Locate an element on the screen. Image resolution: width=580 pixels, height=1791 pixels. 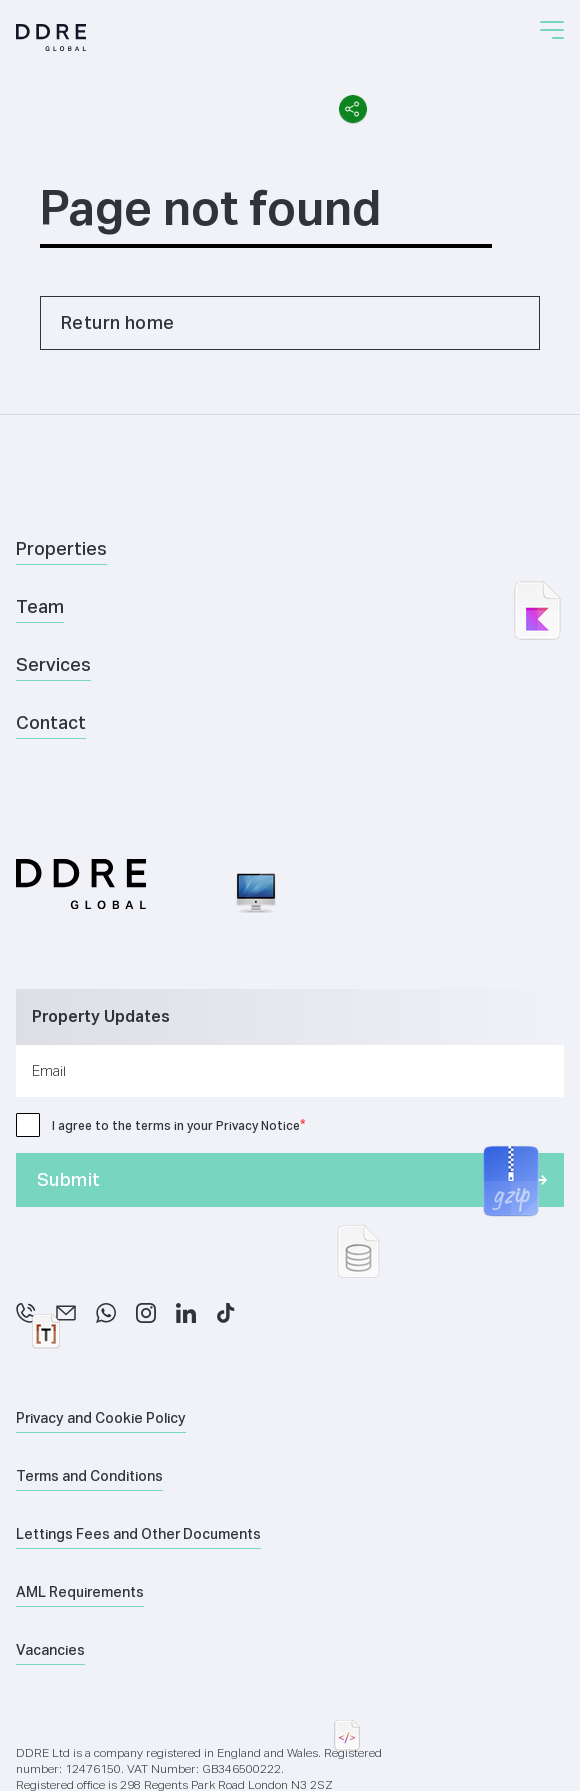
represents an iMac desktop computer is located at coordinates (256, 885).